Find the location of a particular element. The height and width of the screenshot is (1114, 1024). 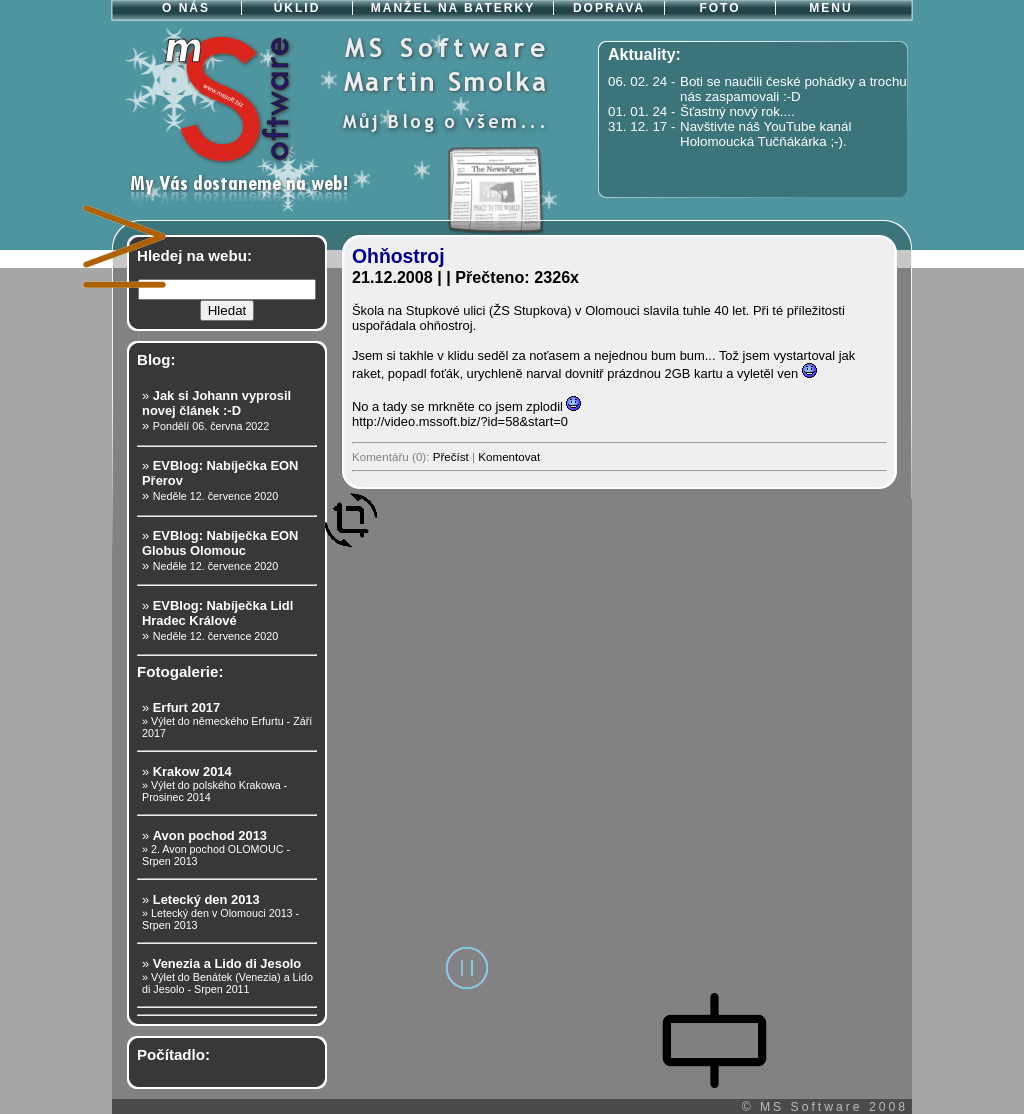

rotate and crop an image is located at coordinates (351, 520).